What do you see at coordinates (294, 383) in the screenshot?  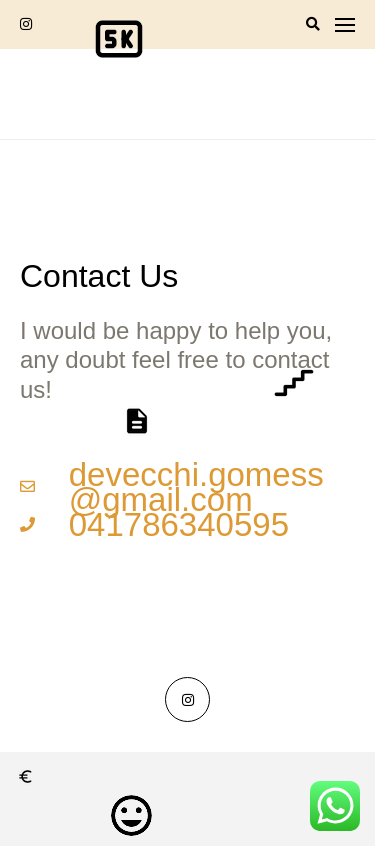 I see `view steps or stairs in a building map` at bounding box center [294, 383].